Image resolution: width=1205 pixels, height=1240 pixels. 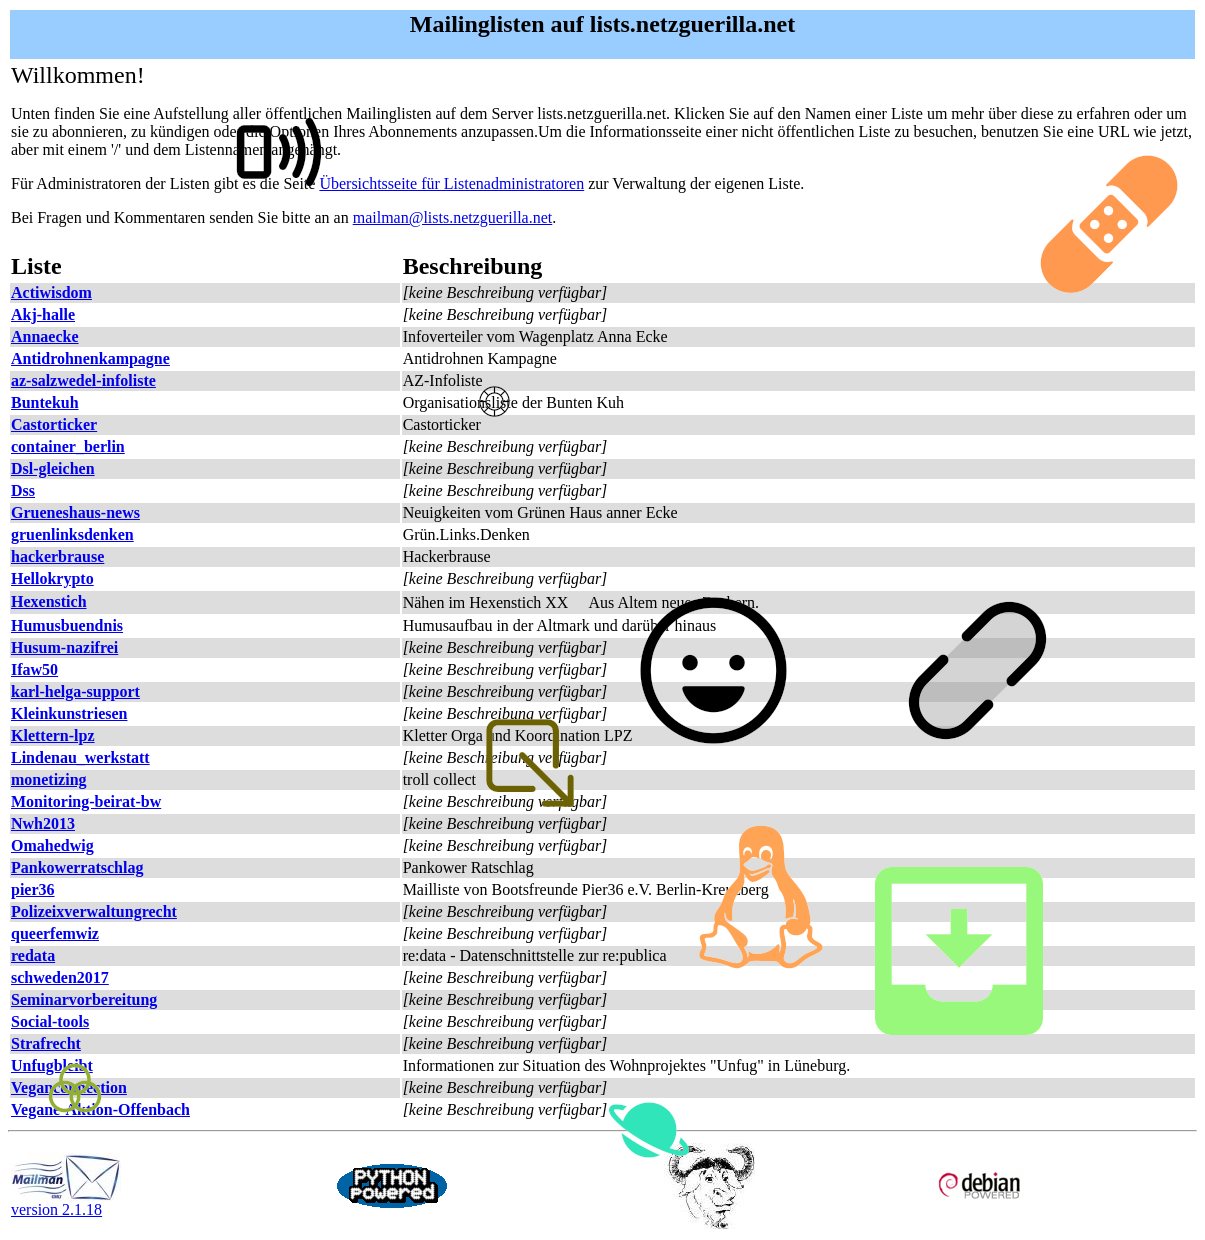 I want to click on rate your experience positively, so click(x=713, y=670).